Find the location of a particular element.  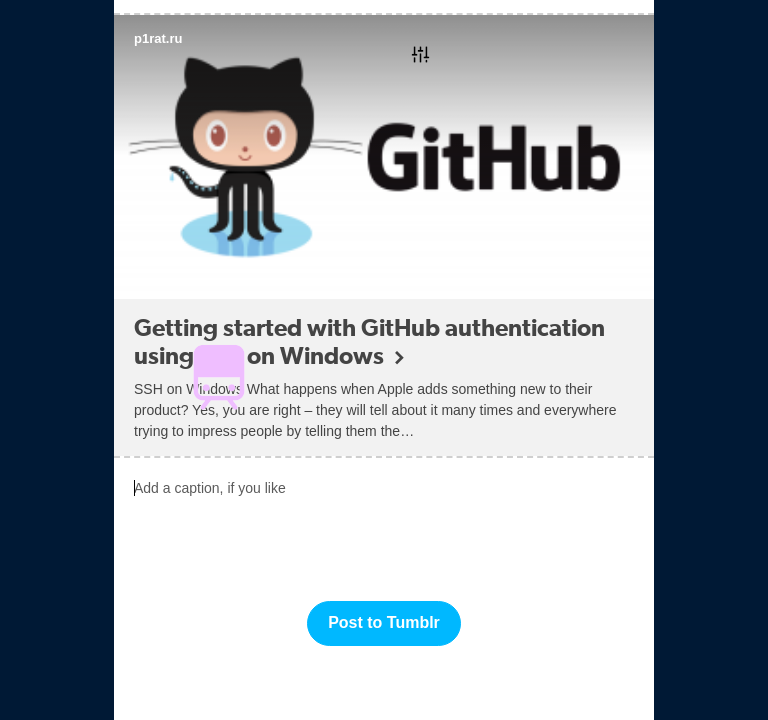

adjust settings or preferences is located at coordinates (420, 54).